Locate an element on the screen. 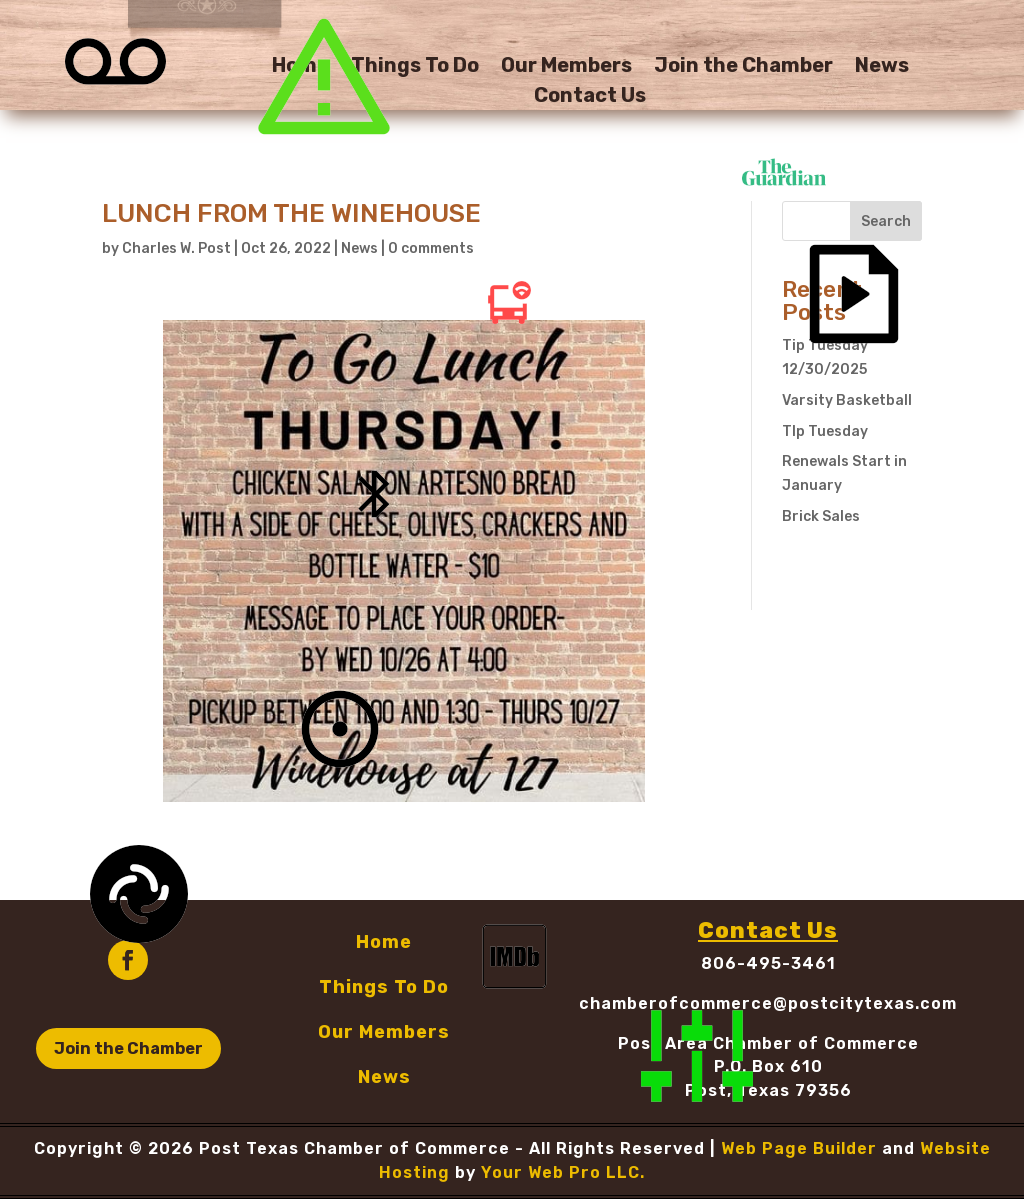 This screenshot has width=1024, height=1199. access audio equalizer settings is located at coordinates (697, 1056).